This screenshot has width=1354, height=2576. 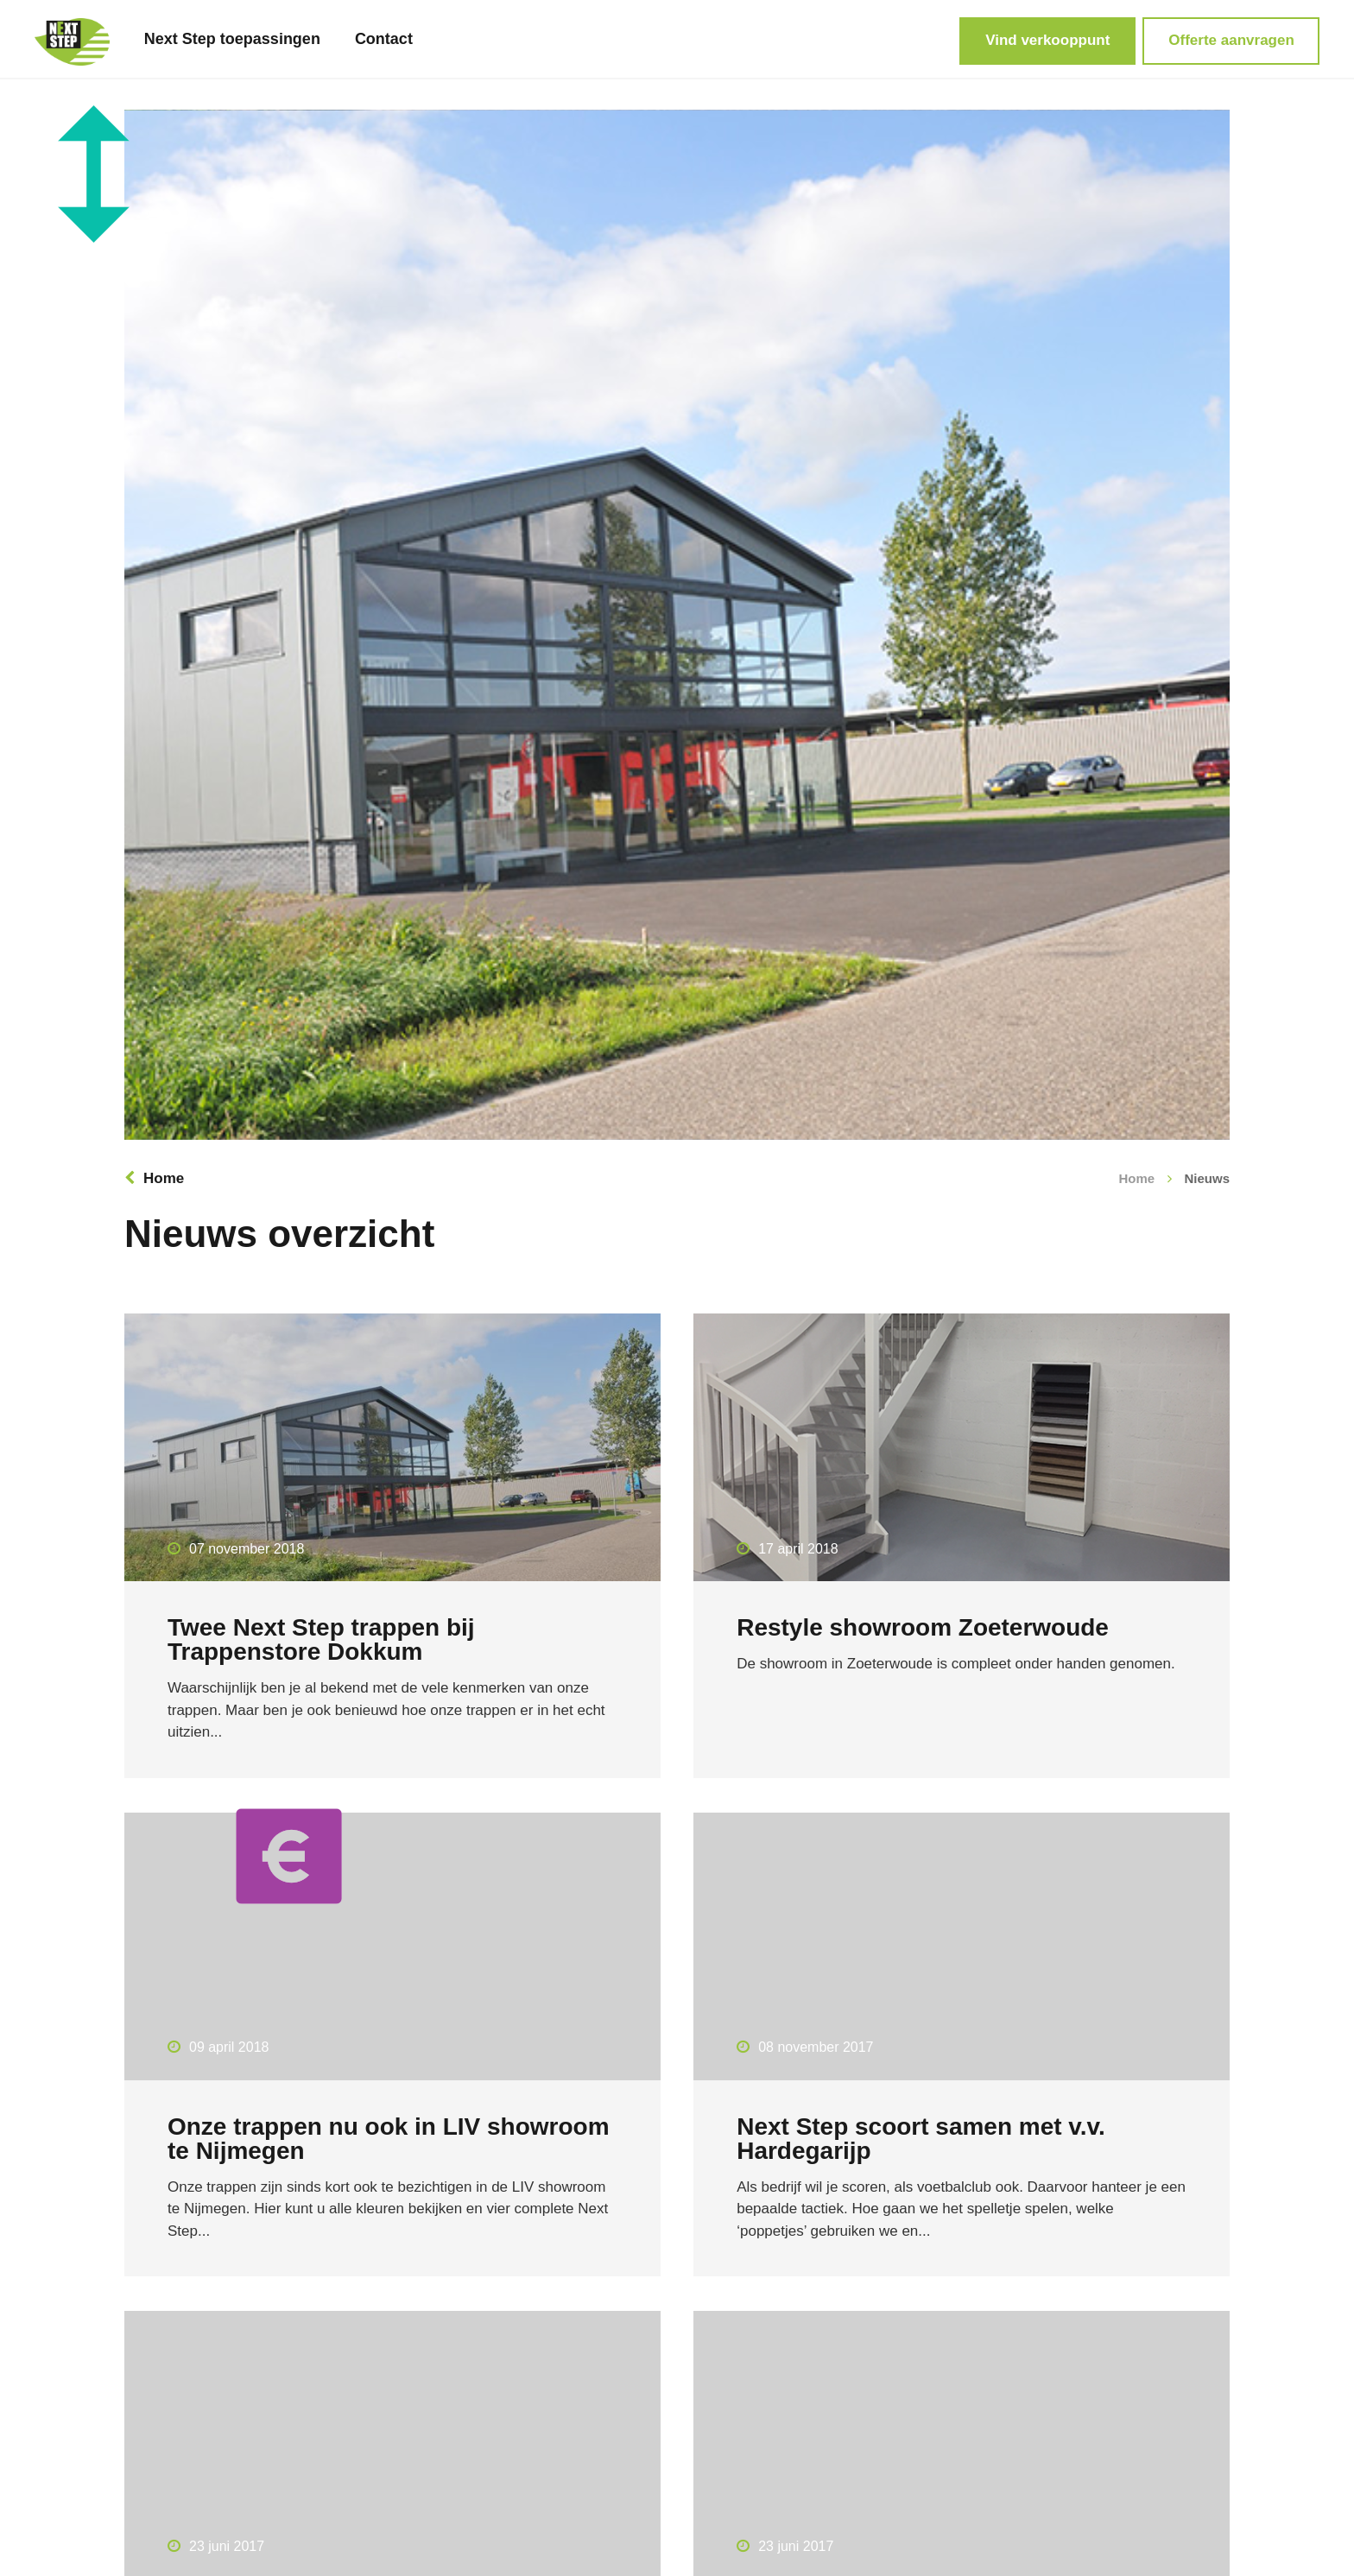 I want to click on expand content vertically, so click(x=93, y=174).